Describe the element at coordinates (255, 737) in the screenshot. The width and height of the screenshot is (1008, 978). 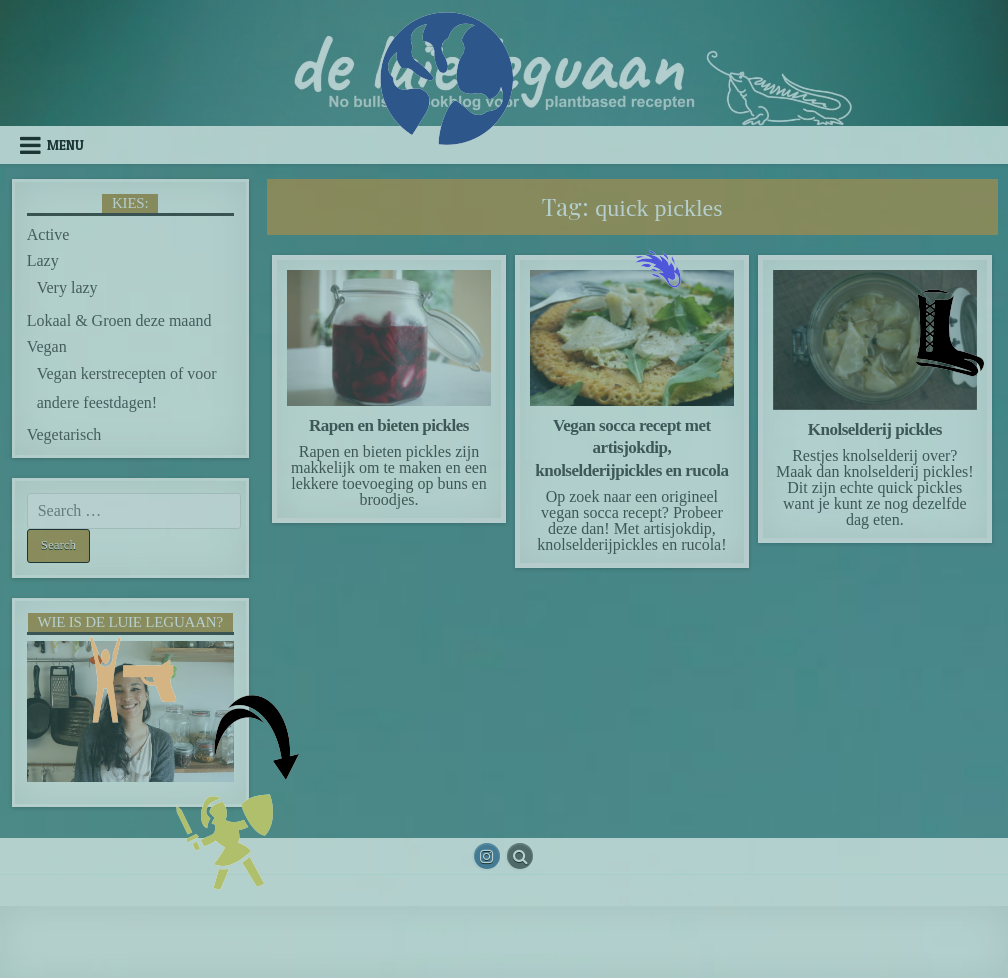
I see `perform a dunk or slam action in a game` at that location.